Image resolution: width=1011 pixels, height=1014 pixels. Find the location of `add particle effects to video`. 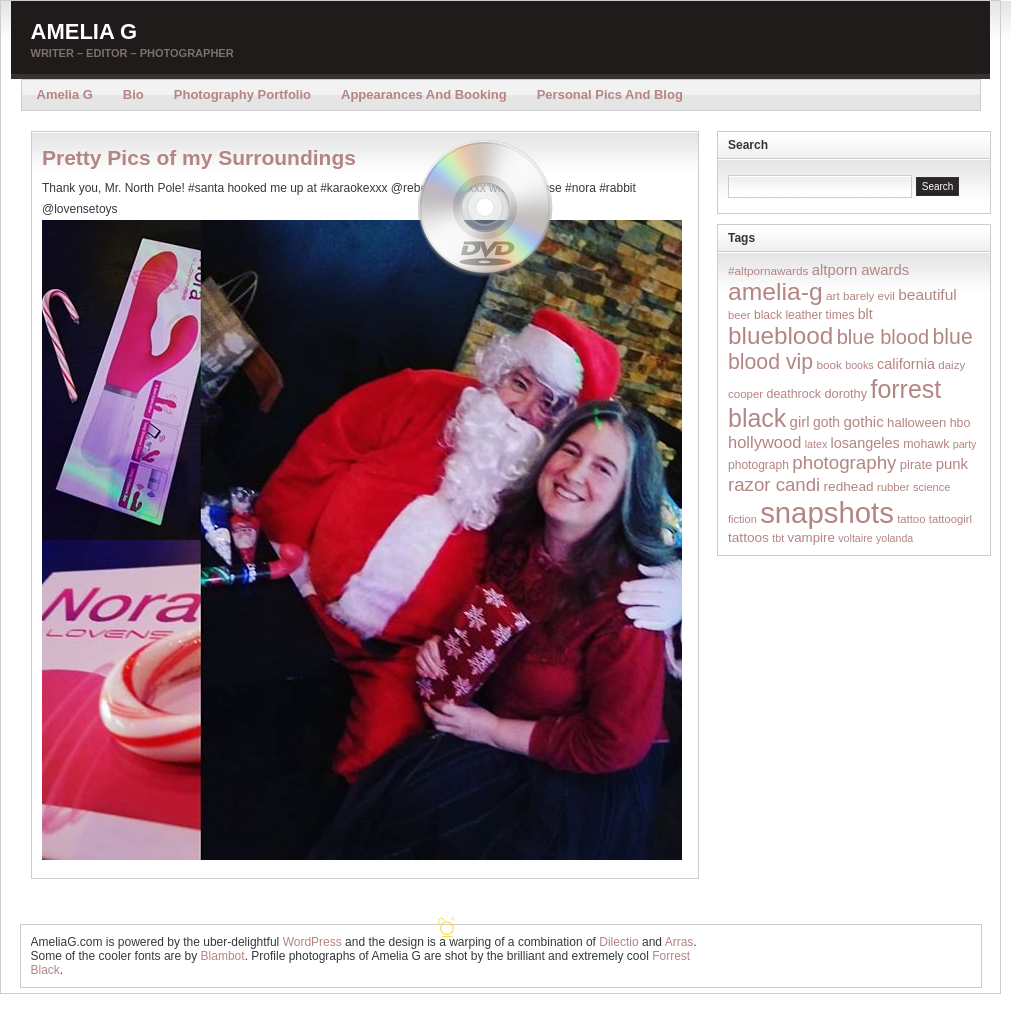

add particle effects to video is located at coordinates (447, 927).